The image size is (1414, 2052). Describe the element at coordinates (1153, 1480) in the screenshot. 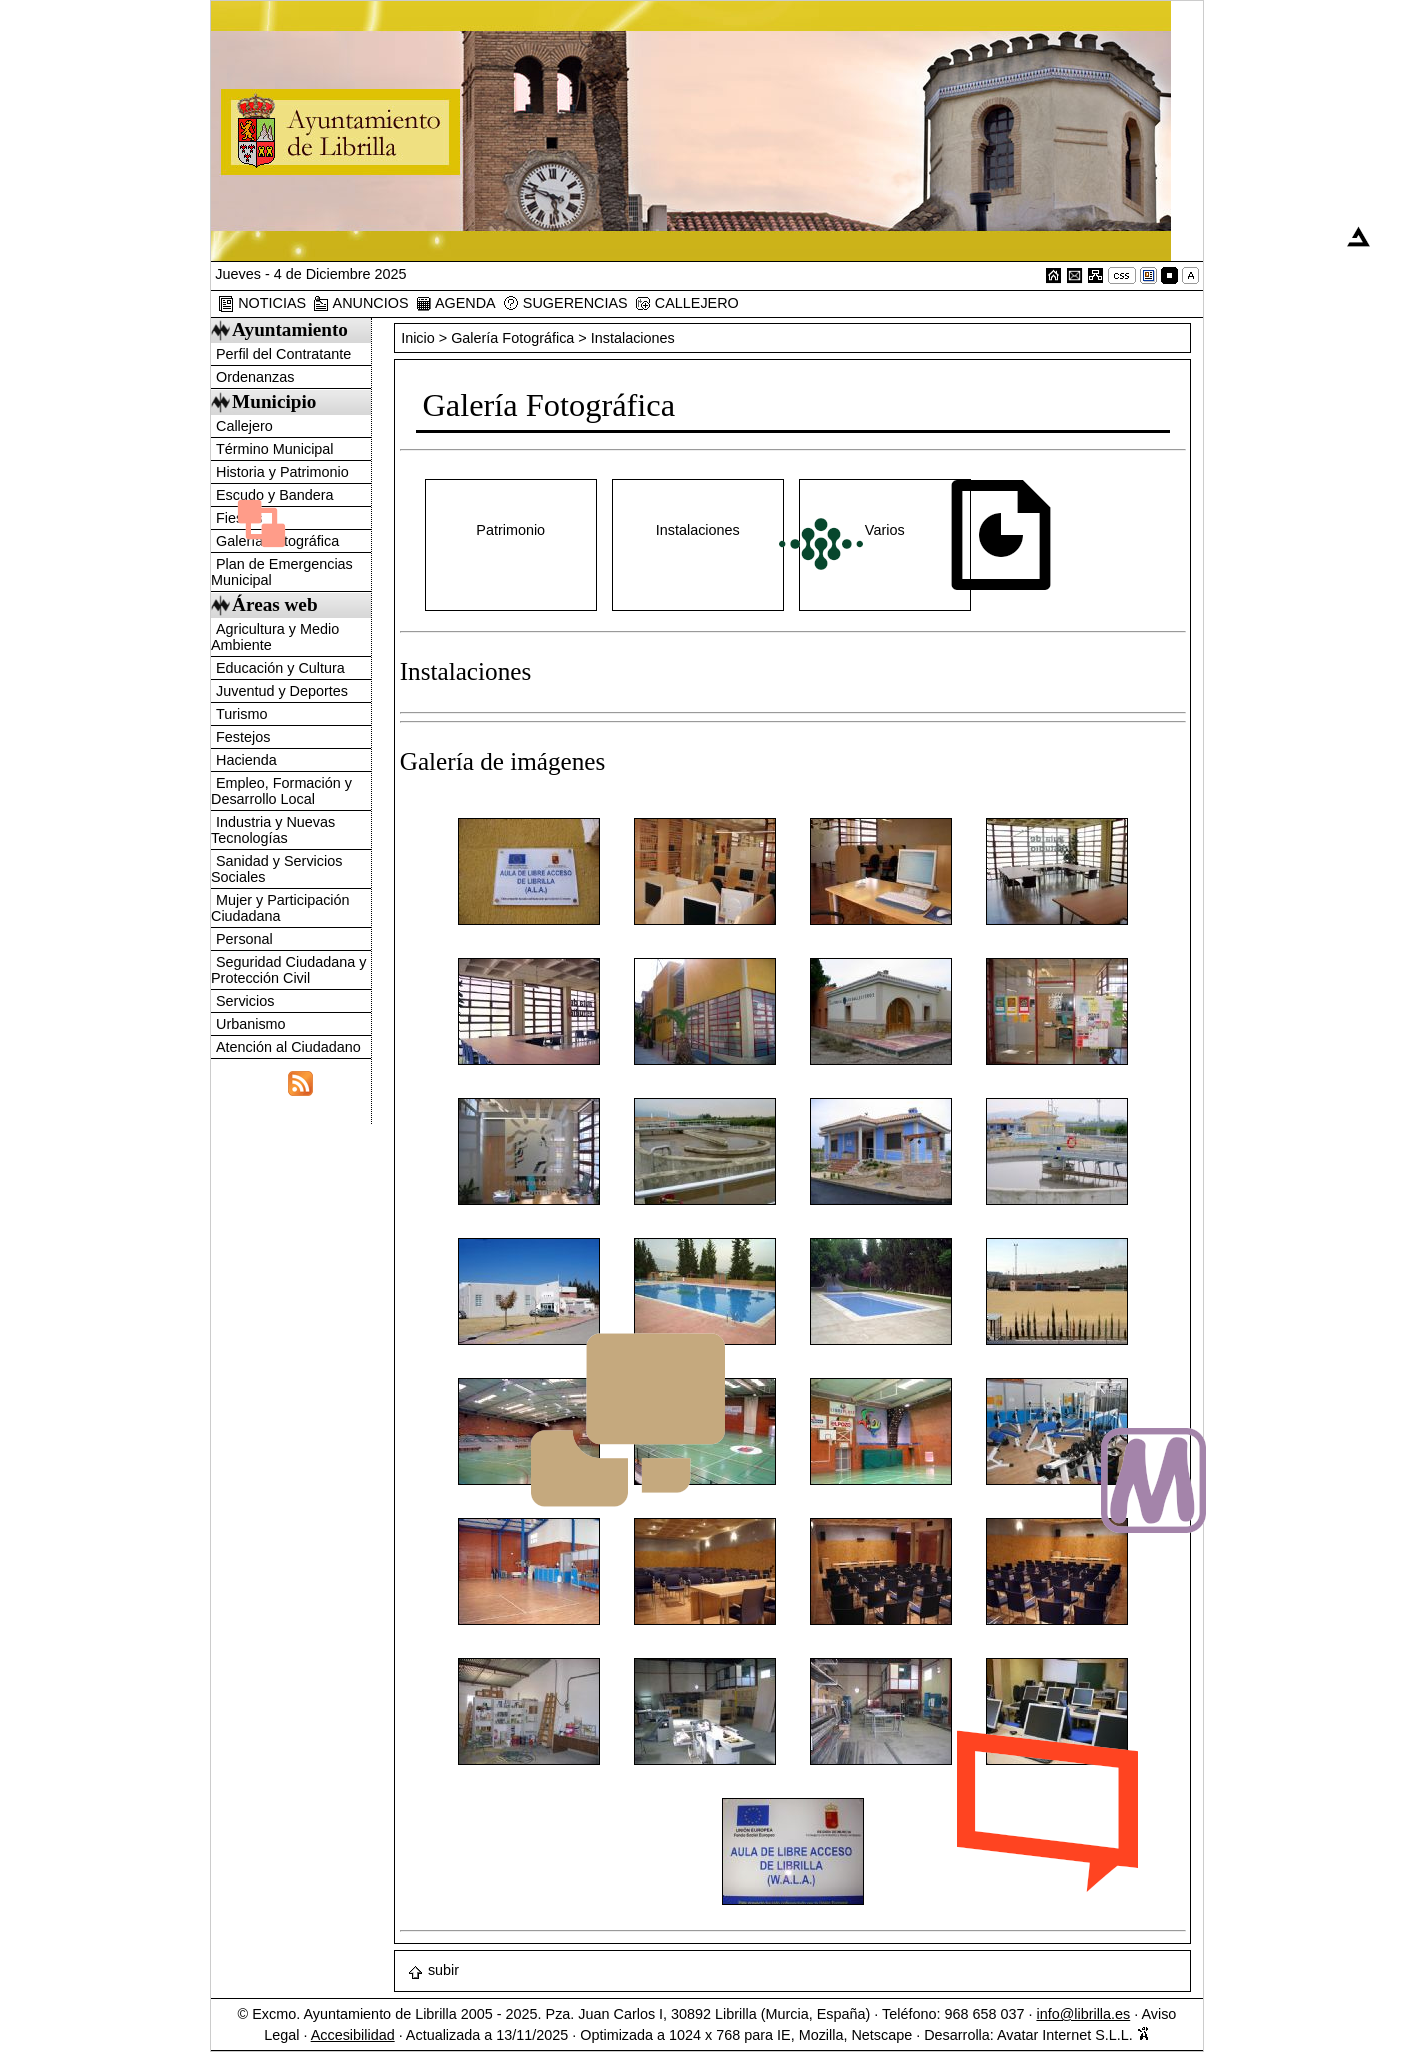

I see `open MangaUpdates website or app` at that location.